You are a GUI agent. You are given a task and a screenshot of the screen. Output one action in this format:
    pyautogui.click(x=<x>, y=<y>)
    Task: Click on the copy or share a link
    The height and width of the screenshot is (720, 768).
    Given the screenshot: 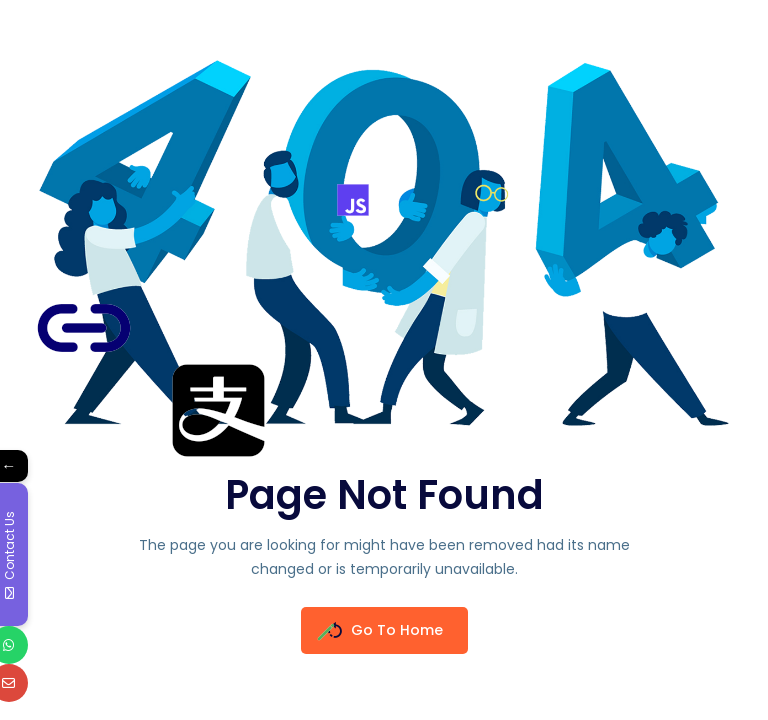 What is the action you would take?
    pyautogui.click(x=84, y=328)
    